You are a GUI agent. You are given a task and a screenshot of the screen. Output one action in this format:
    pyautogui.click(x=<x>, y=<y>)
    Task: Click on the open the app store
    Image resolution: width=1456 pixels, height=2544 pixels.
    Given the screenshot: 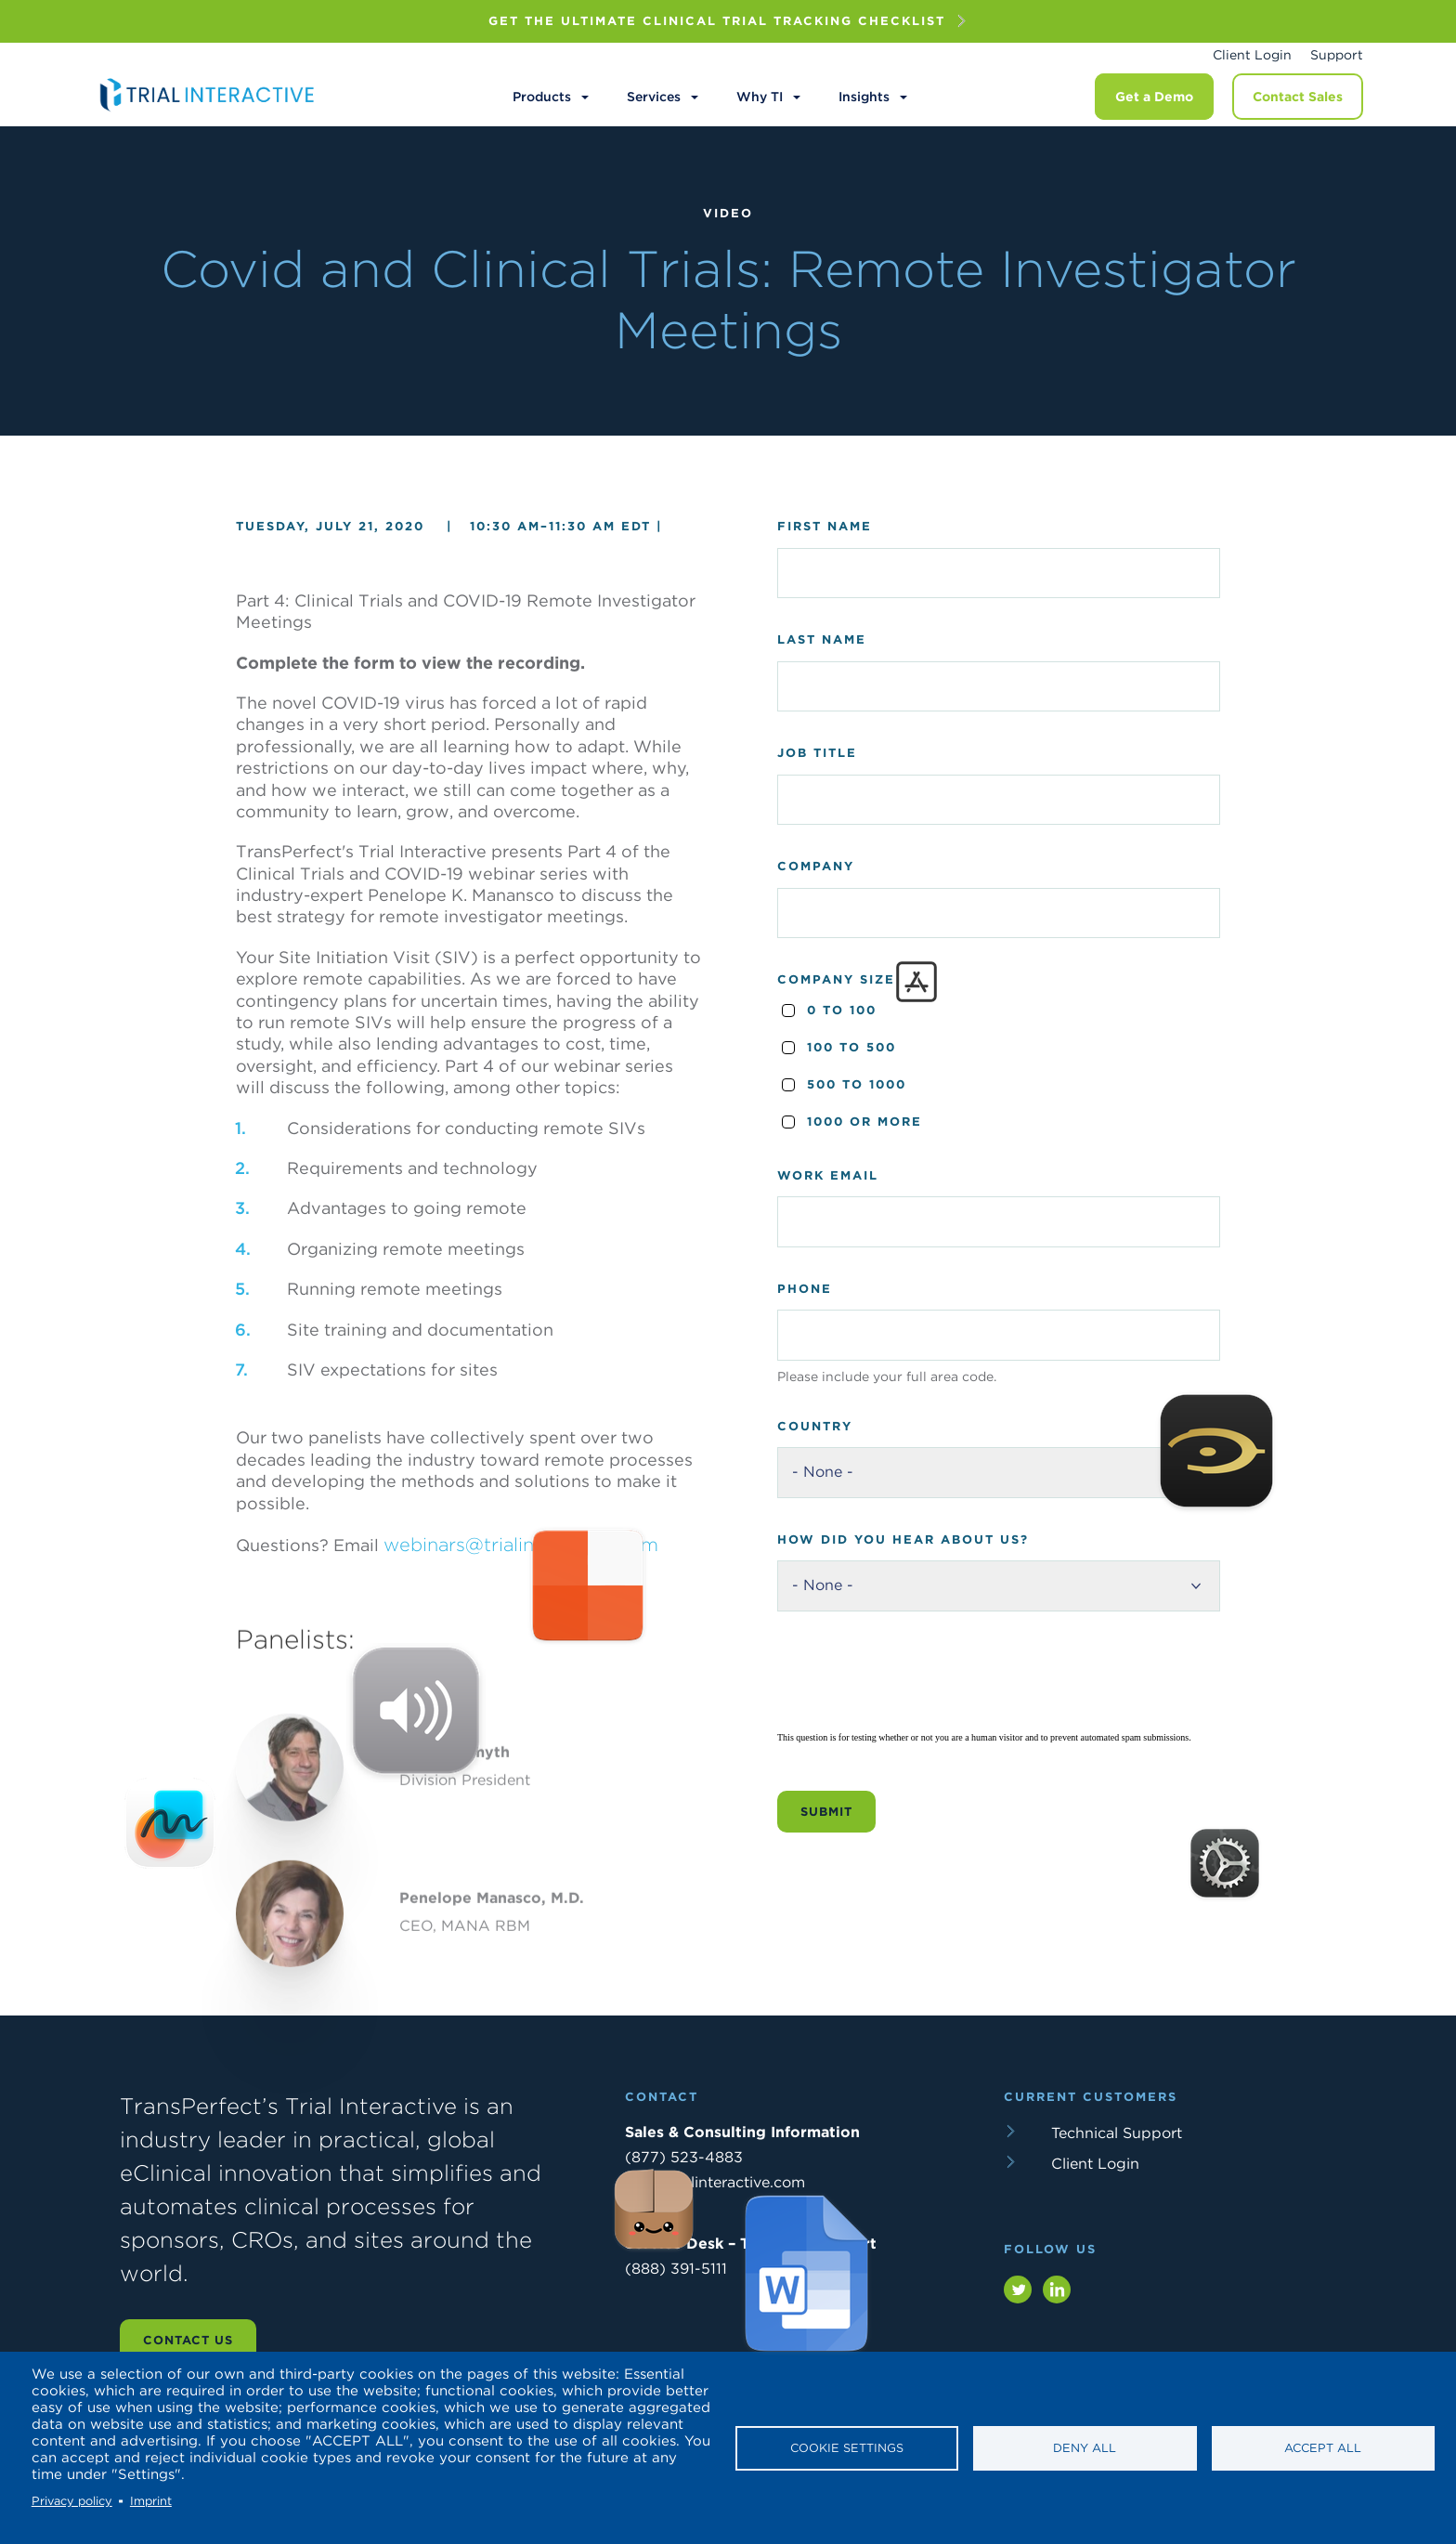 What is the action you would take?
    pyautogui.click(x=916, y=982)
    